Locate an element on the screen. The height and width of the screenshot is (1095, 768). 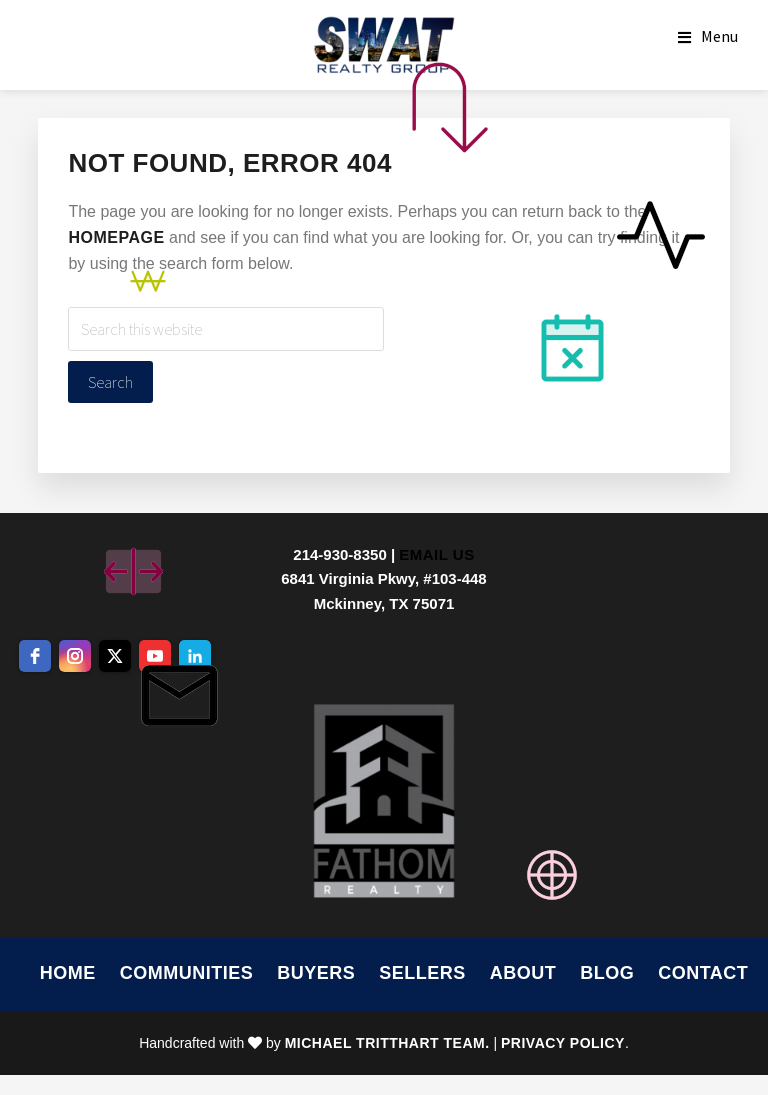
expand content horizontally is located at coordinates (133, 571).